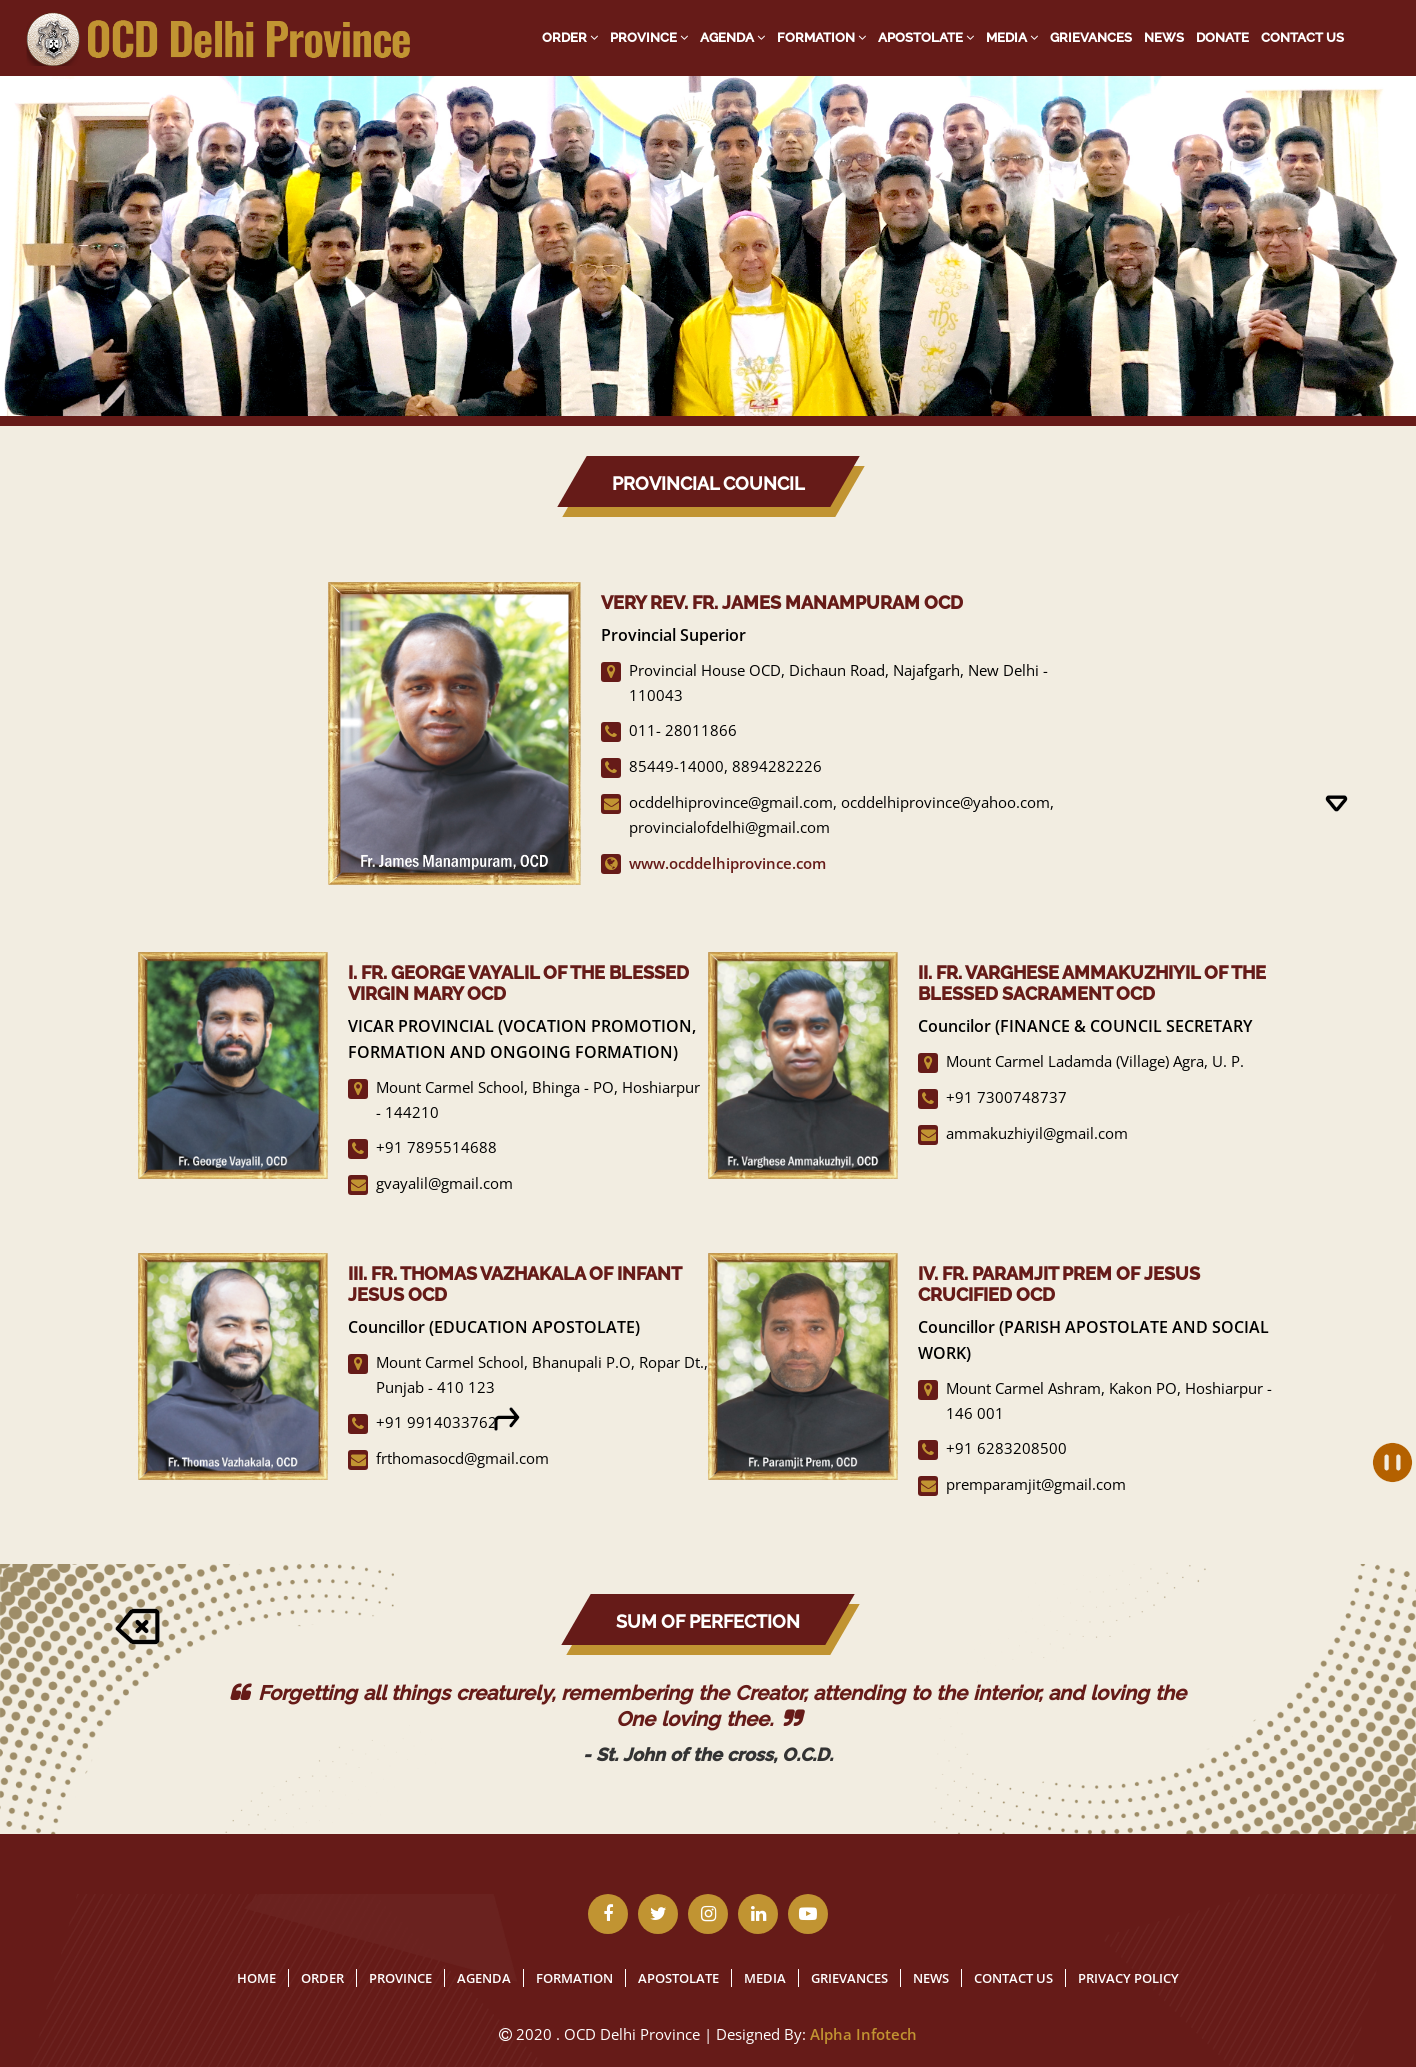  Describe the element at coordinates (1336, 802) in the screenshot. I see `expand dropdown menu` at that location.